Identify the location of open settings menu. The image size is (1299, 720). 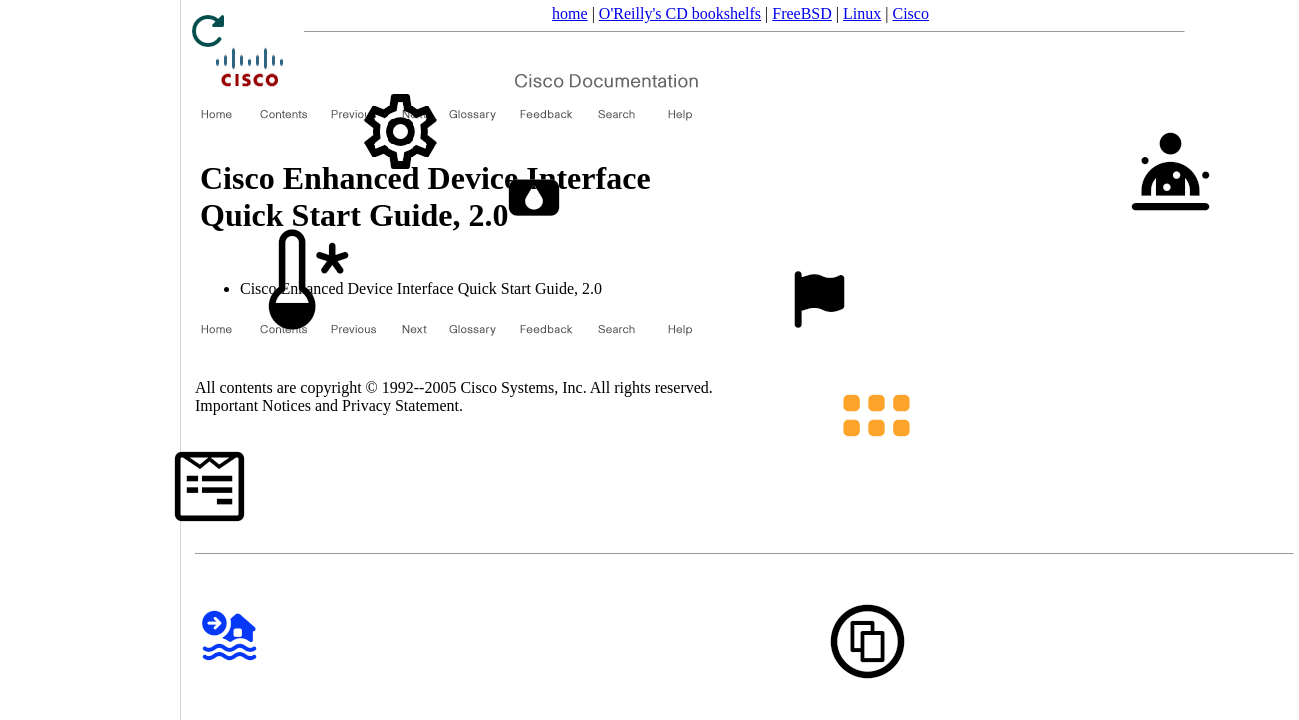
(400, 131).